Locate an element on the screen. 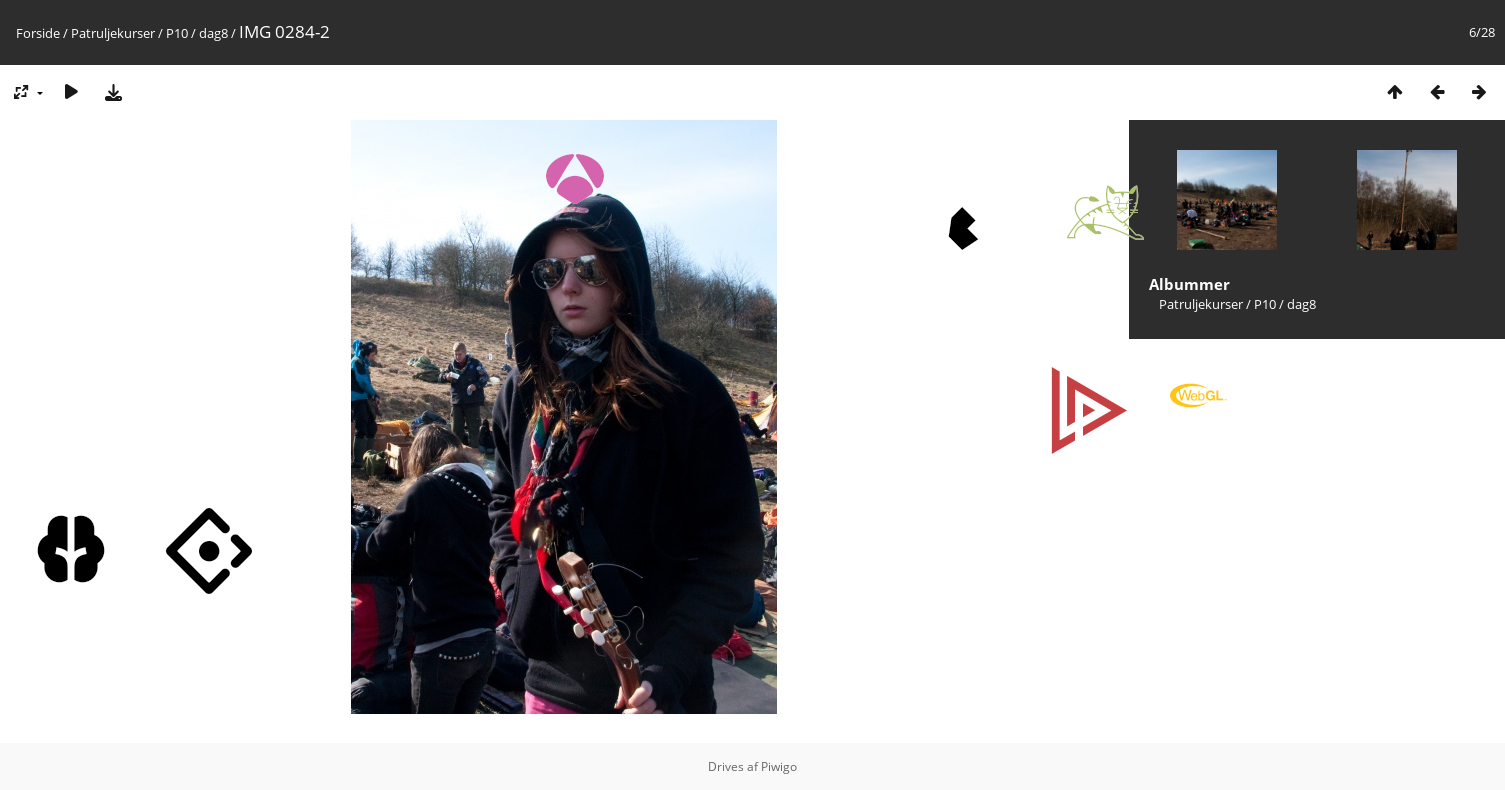  open lapce code editor is located at coordinates (1089, 410).